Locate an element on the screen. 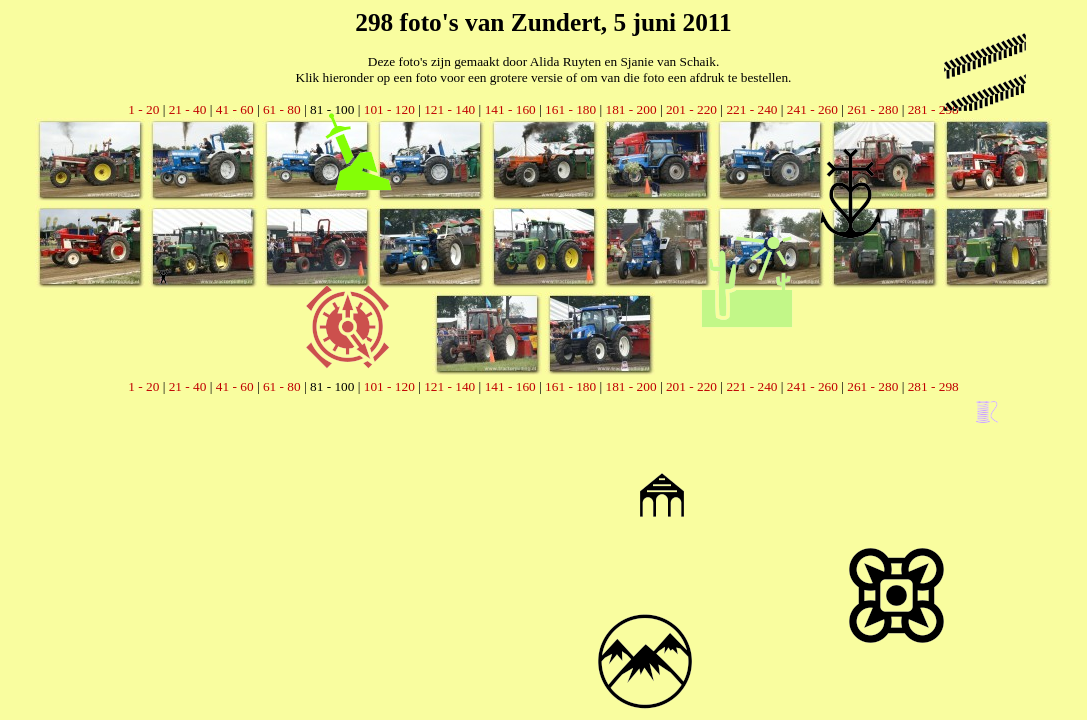 Image resolution: width=1087 pixels, height=720 pixels. camargue cross symbol representing faith, hope, and love is located at coordinates (850, 193).